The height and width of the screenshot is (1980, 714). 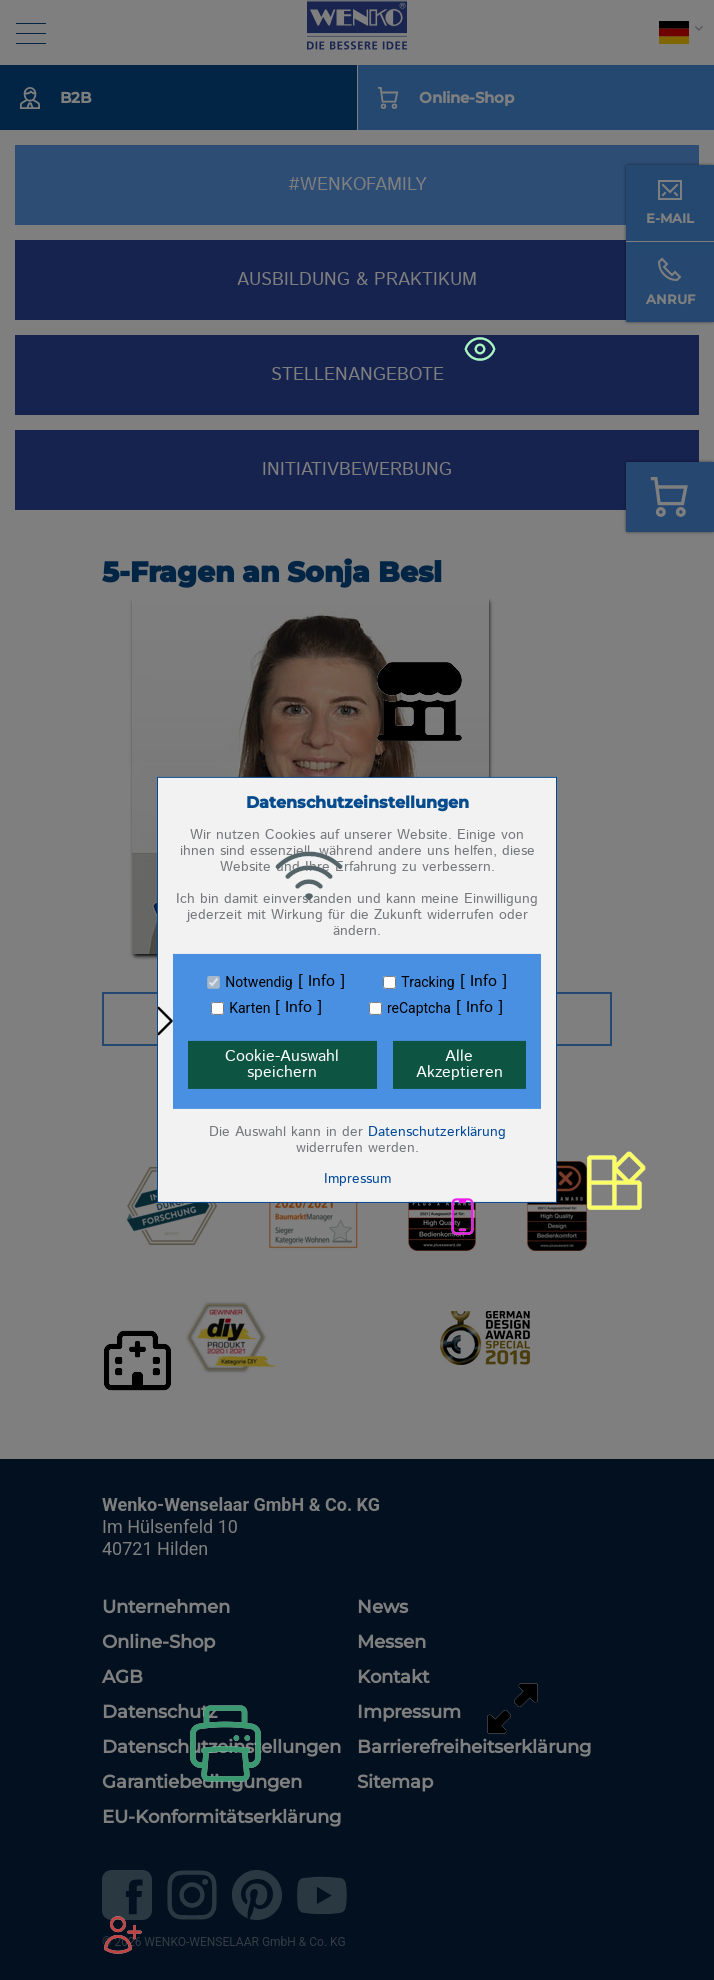 What do you see at coordinates (419, 701) in the screenshot?
I see `view store or shop location` at bounding box center [419, 701].